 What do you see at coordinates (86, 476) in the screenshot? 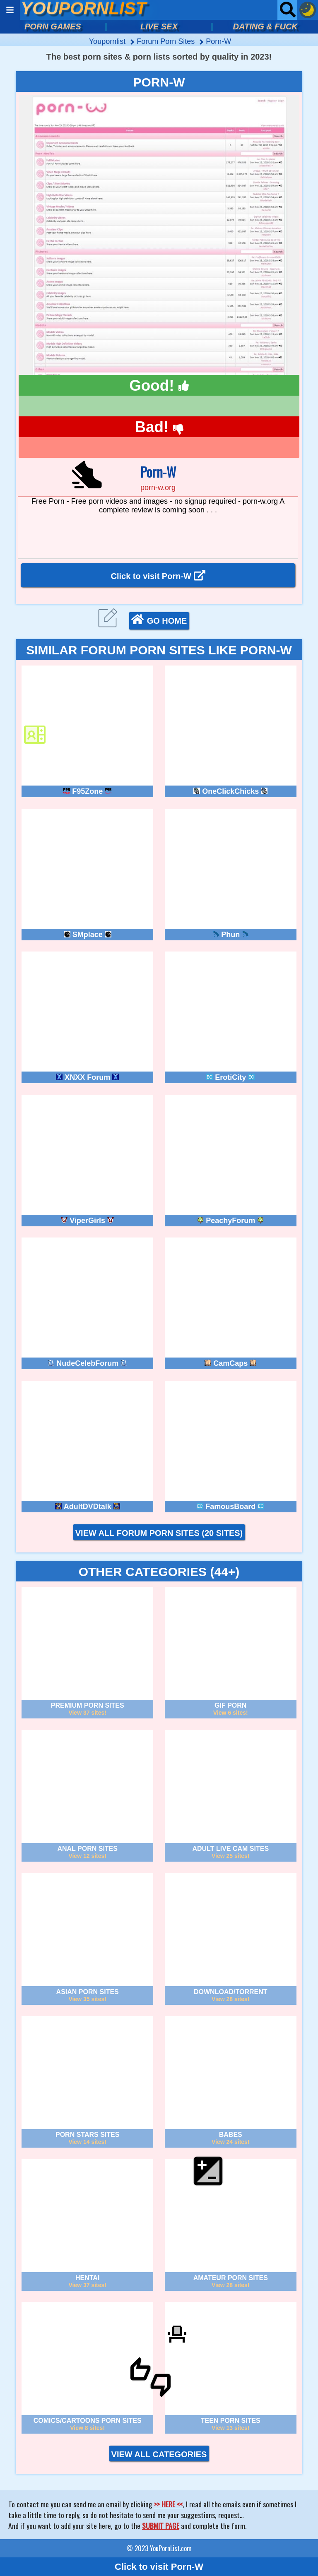
I see `track your running or walking activity` at bounding box center [86, 476].